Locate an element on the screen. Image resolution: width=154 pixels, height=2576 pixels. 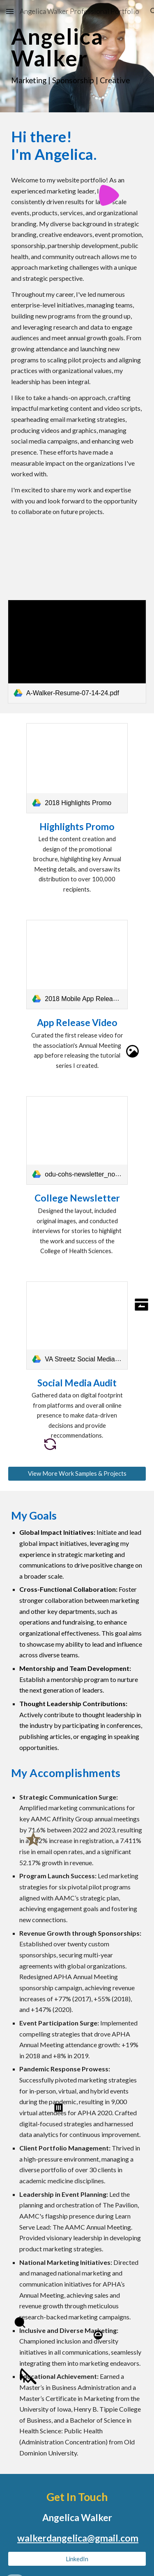
indicates a partial or half-star rating is located at coordinates (33, 1839).